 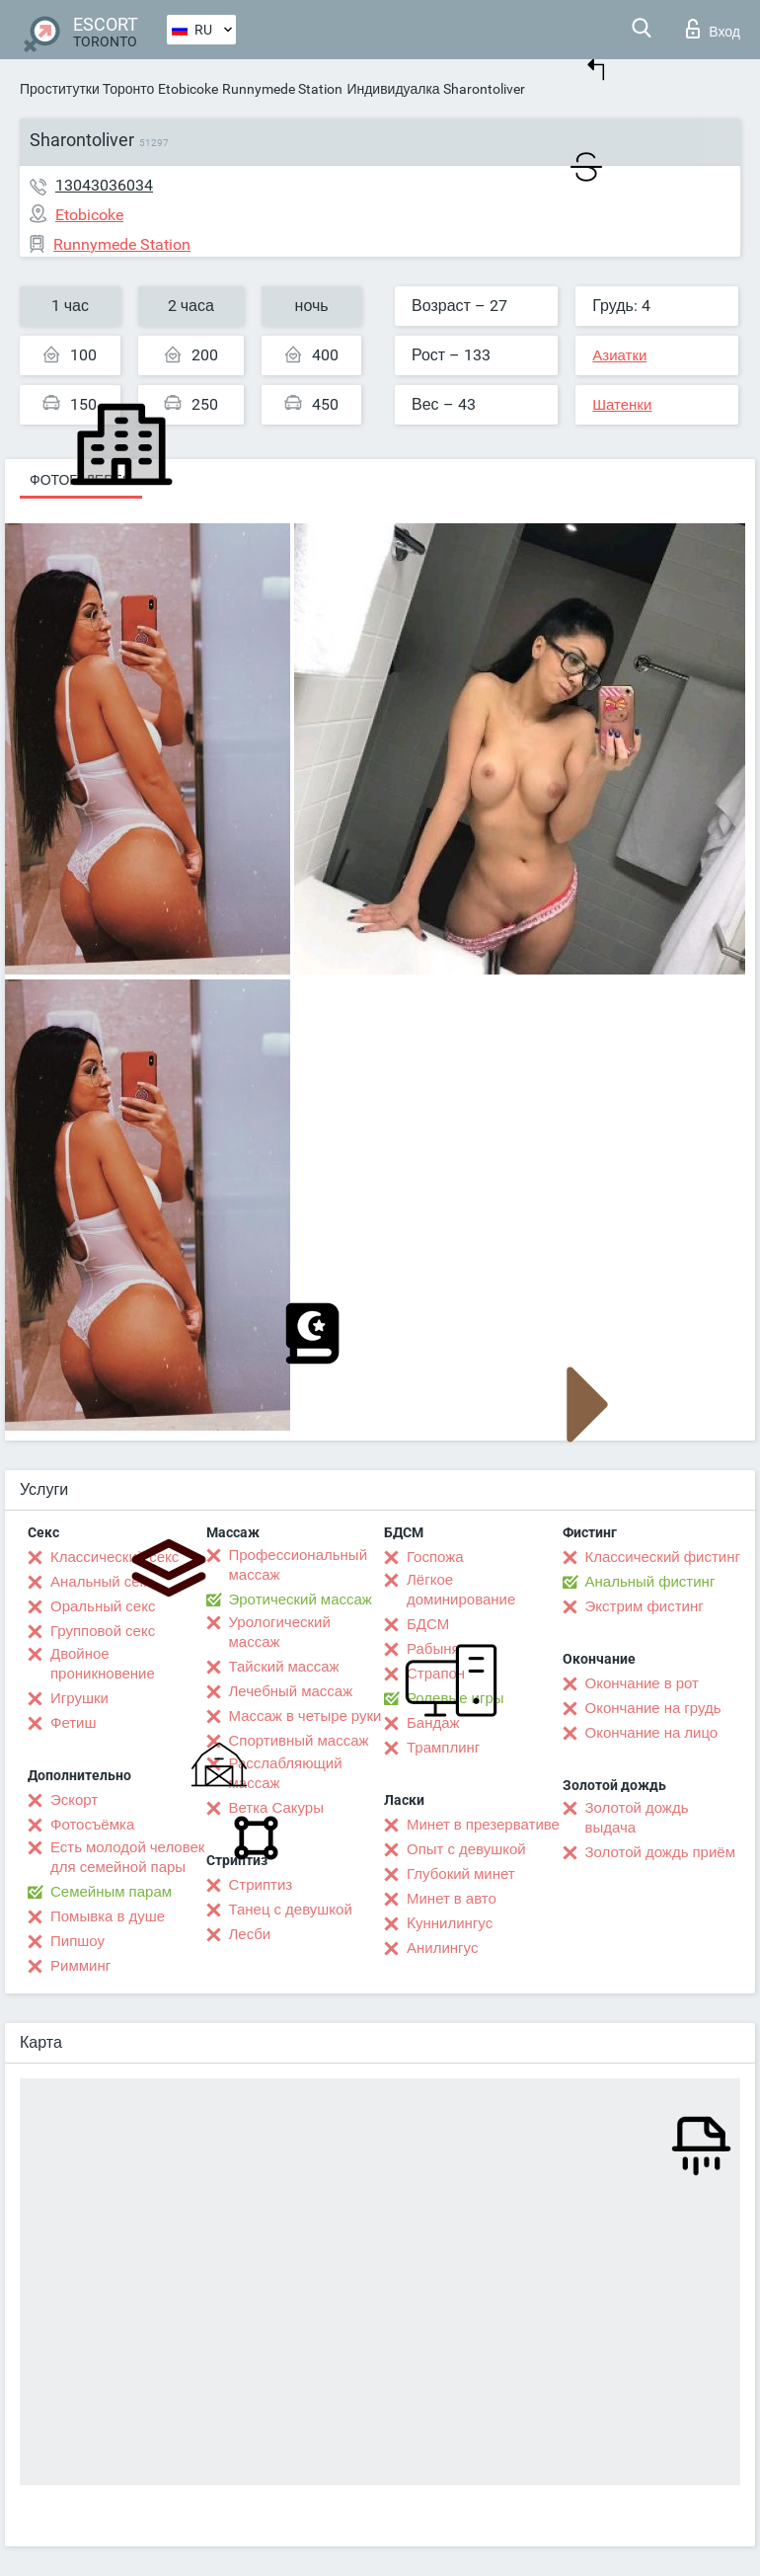 What do you see at coordinates (583, 1404) in the screenshot?
I see `navigate to the next item or screen` at bounding box center [583, 1404].